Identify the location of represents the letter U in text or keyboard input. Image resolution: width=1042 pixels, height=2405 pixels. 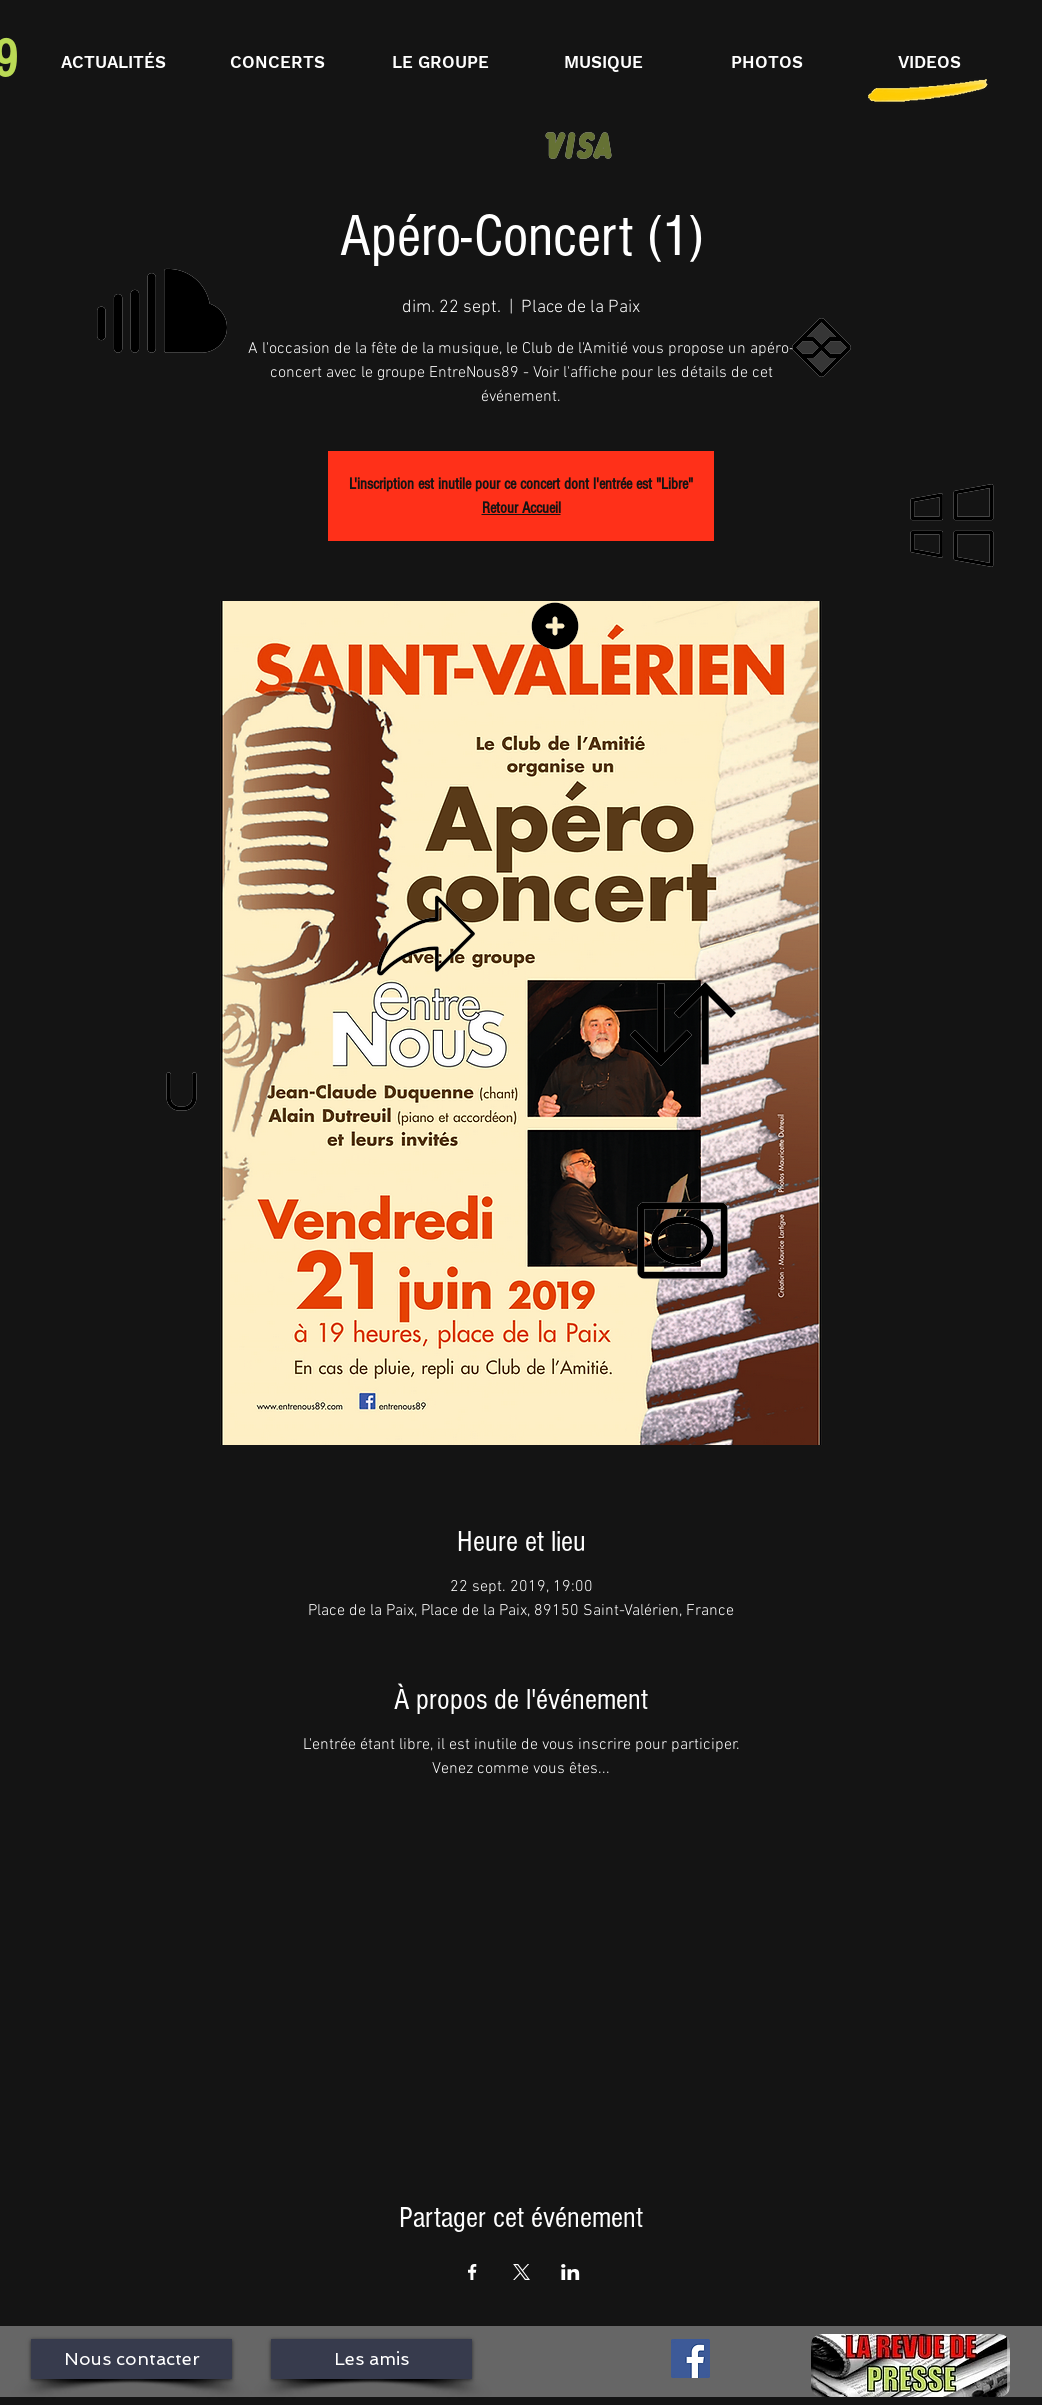
(181, 1091).